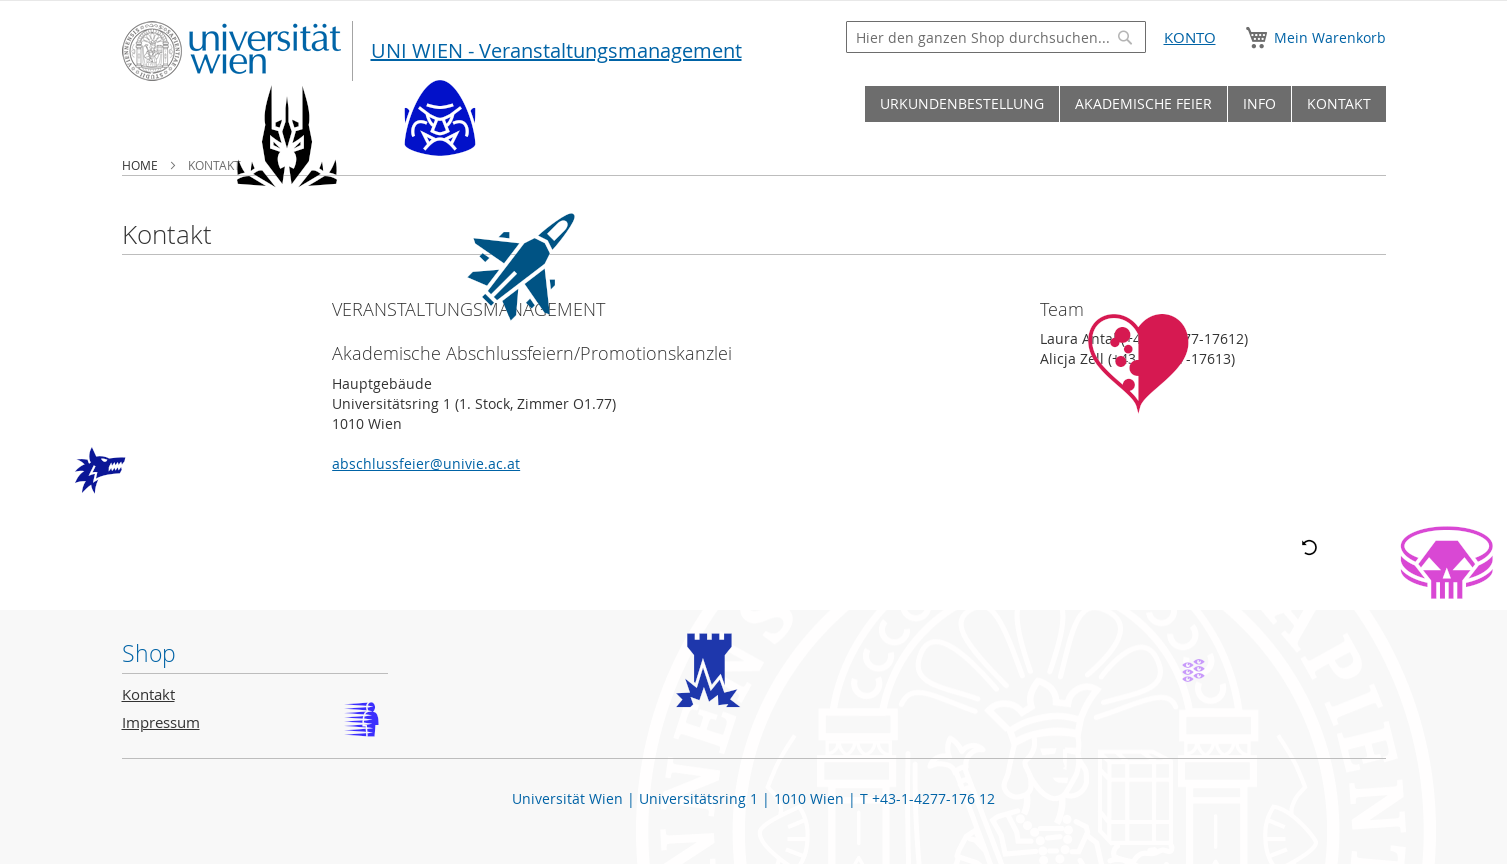 The width and height of the screenshot is (1507, 864). What do you see at coordinates (1309, 547) in the screenshot?
I see `undo last action` at bounding box center [1309, 547].